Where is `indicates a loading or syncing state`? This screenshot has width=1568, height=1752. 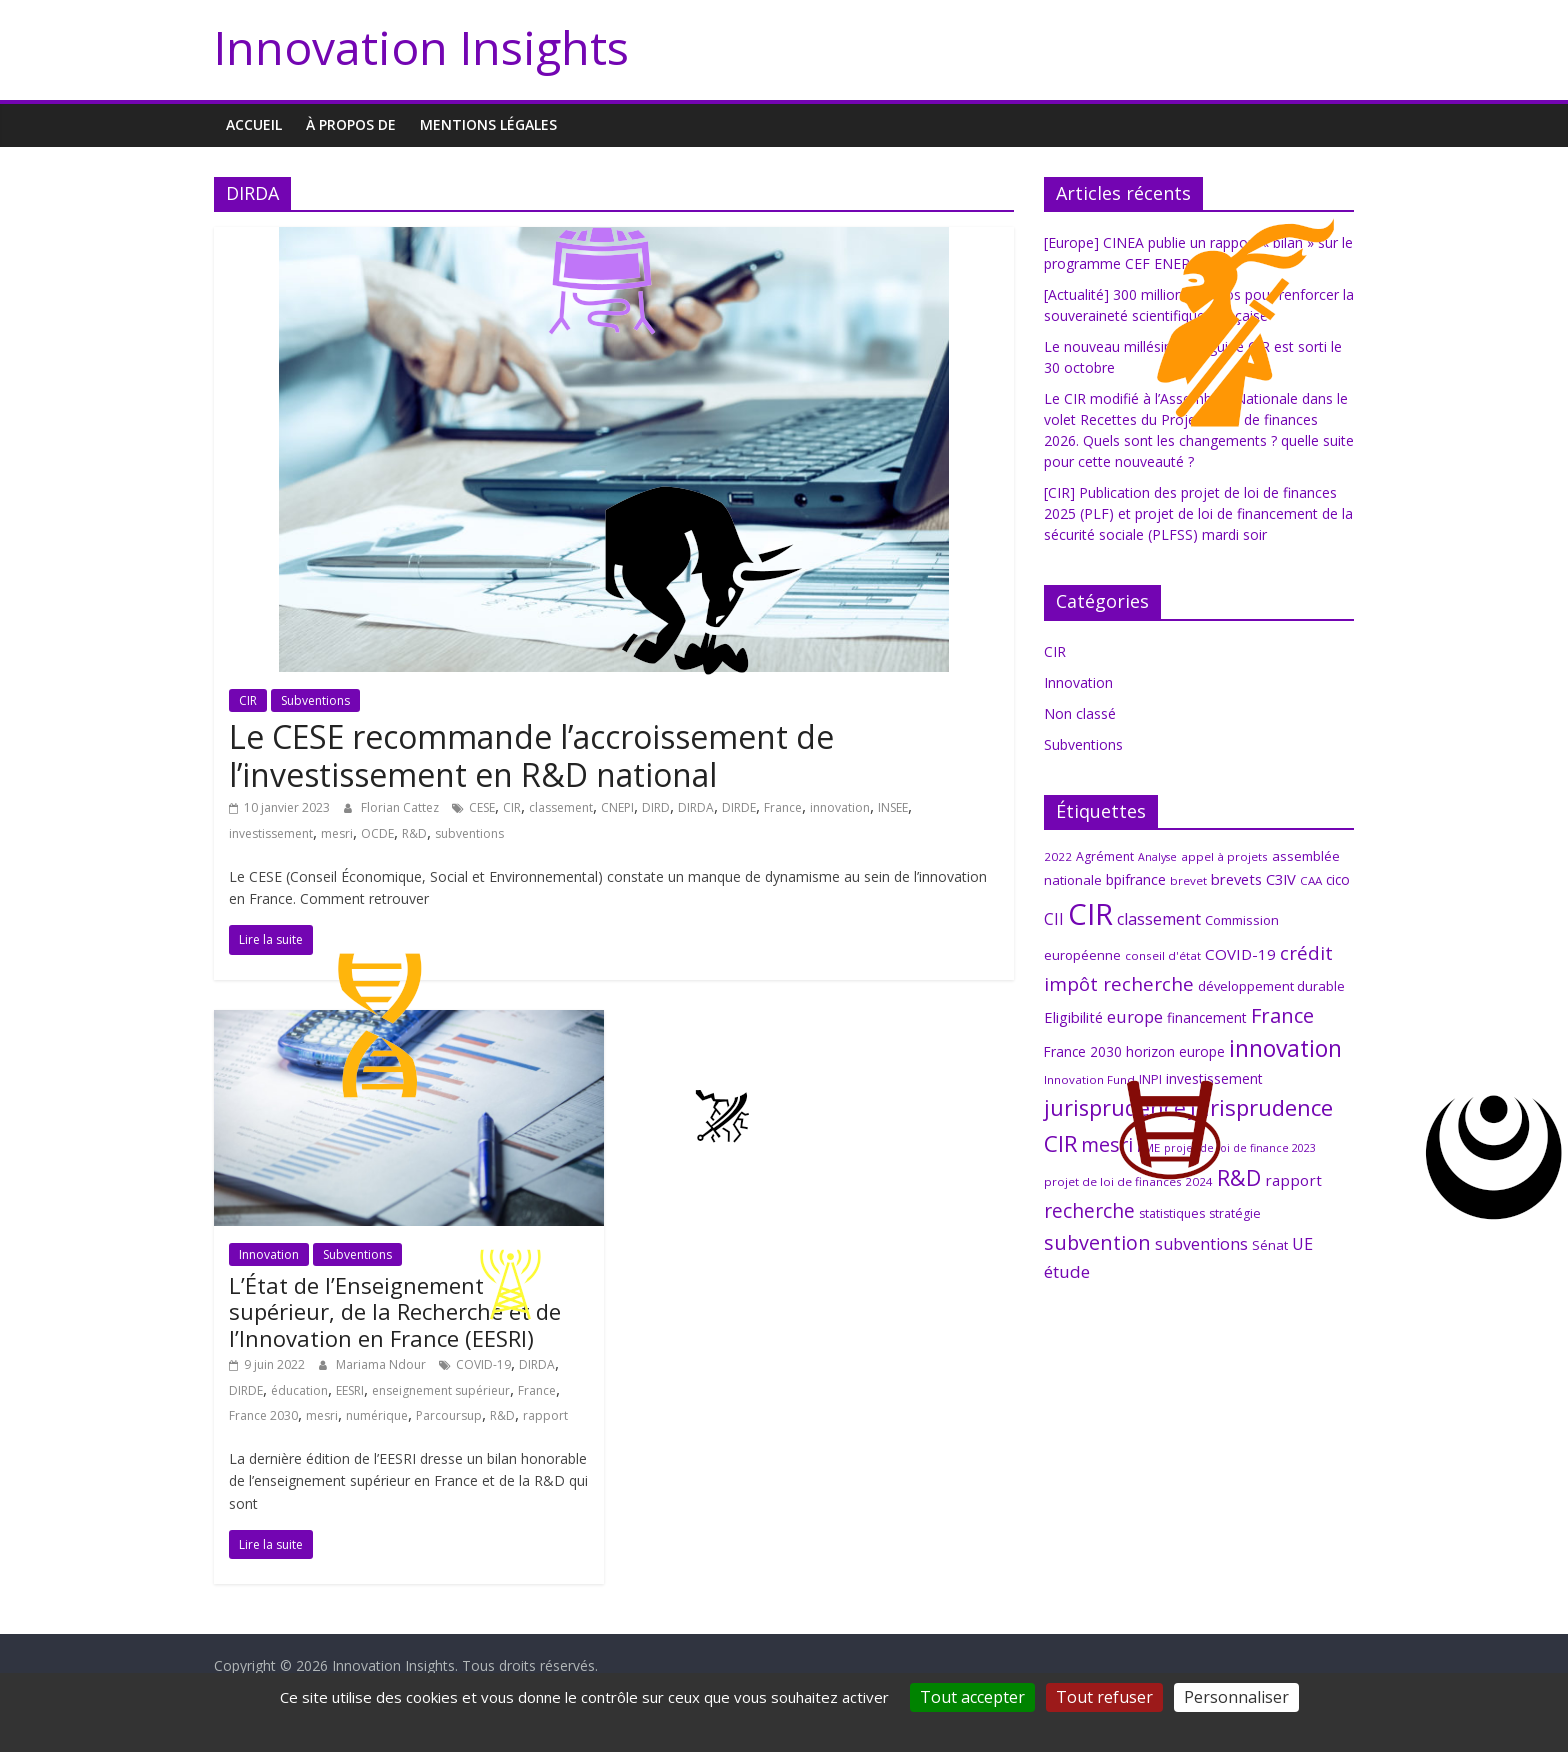 indicates a loading or syncing state is located at coordinates (1494, 1156).